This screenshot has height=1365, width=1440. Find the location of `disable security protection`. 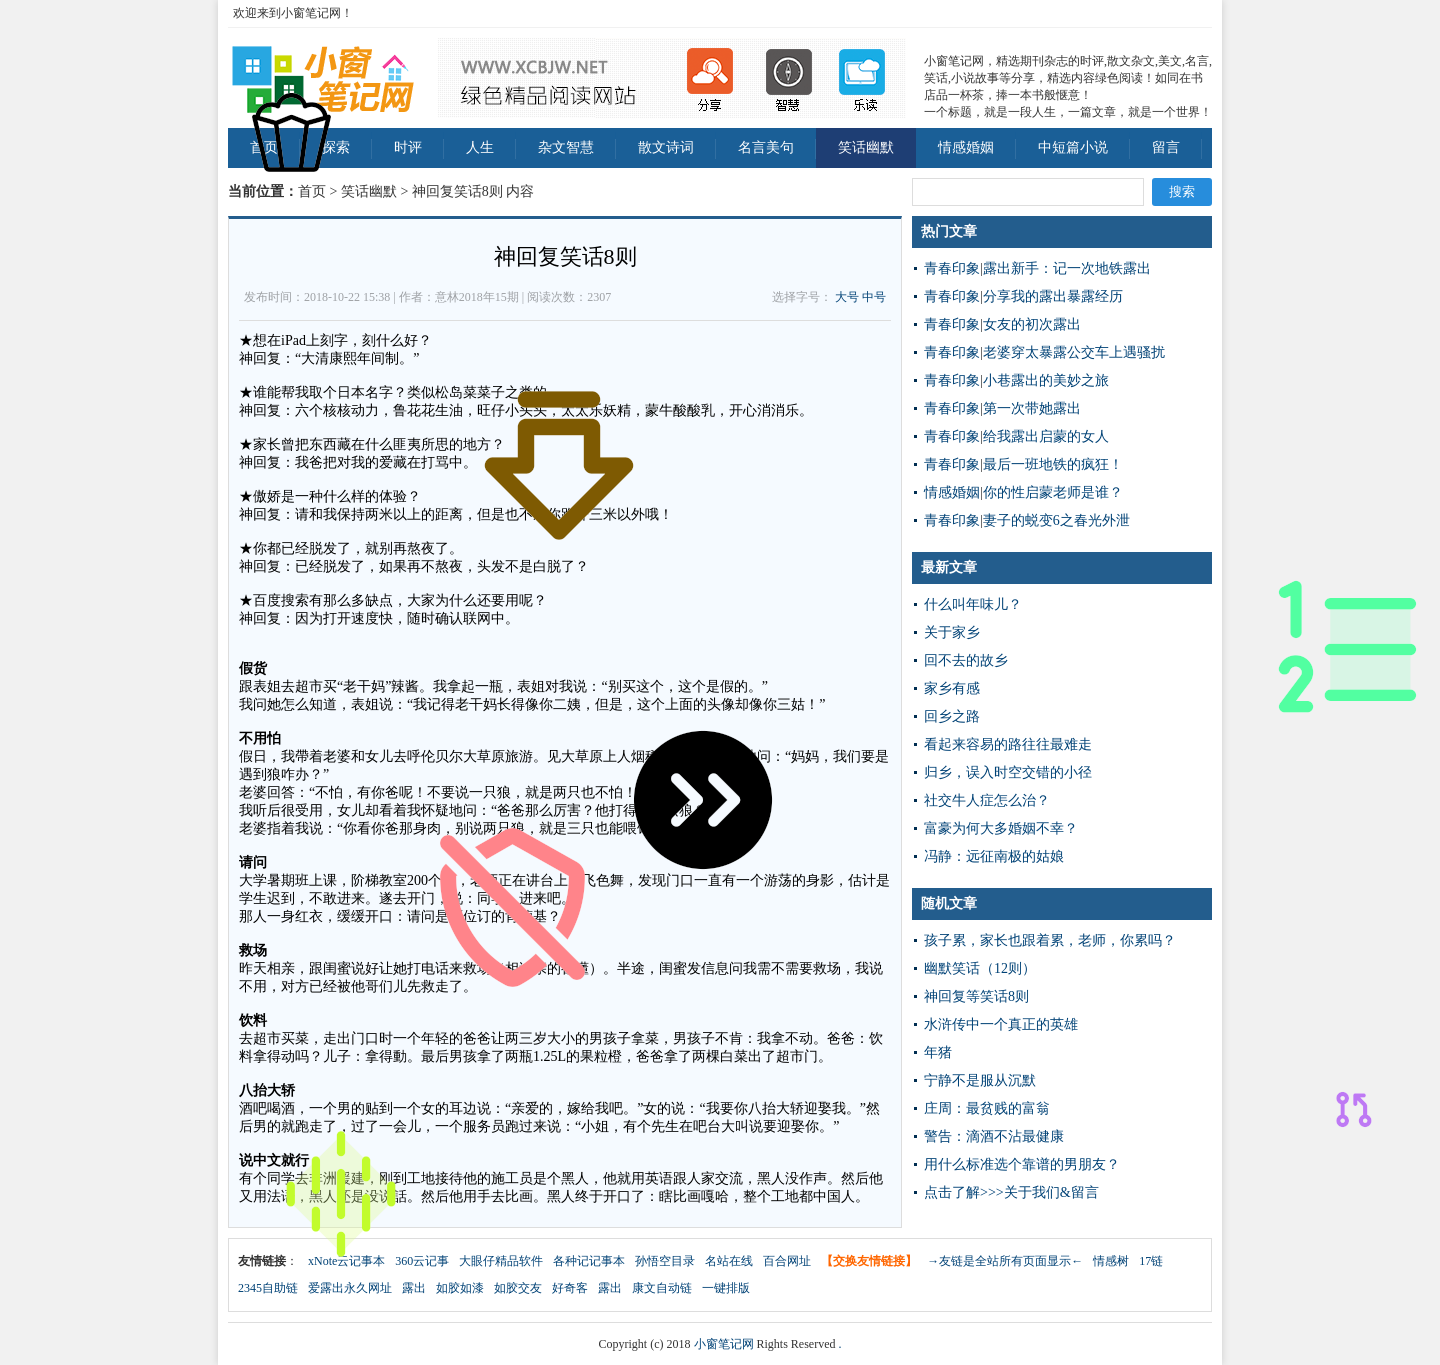

disable security protection is located at coordinates (512, 907).